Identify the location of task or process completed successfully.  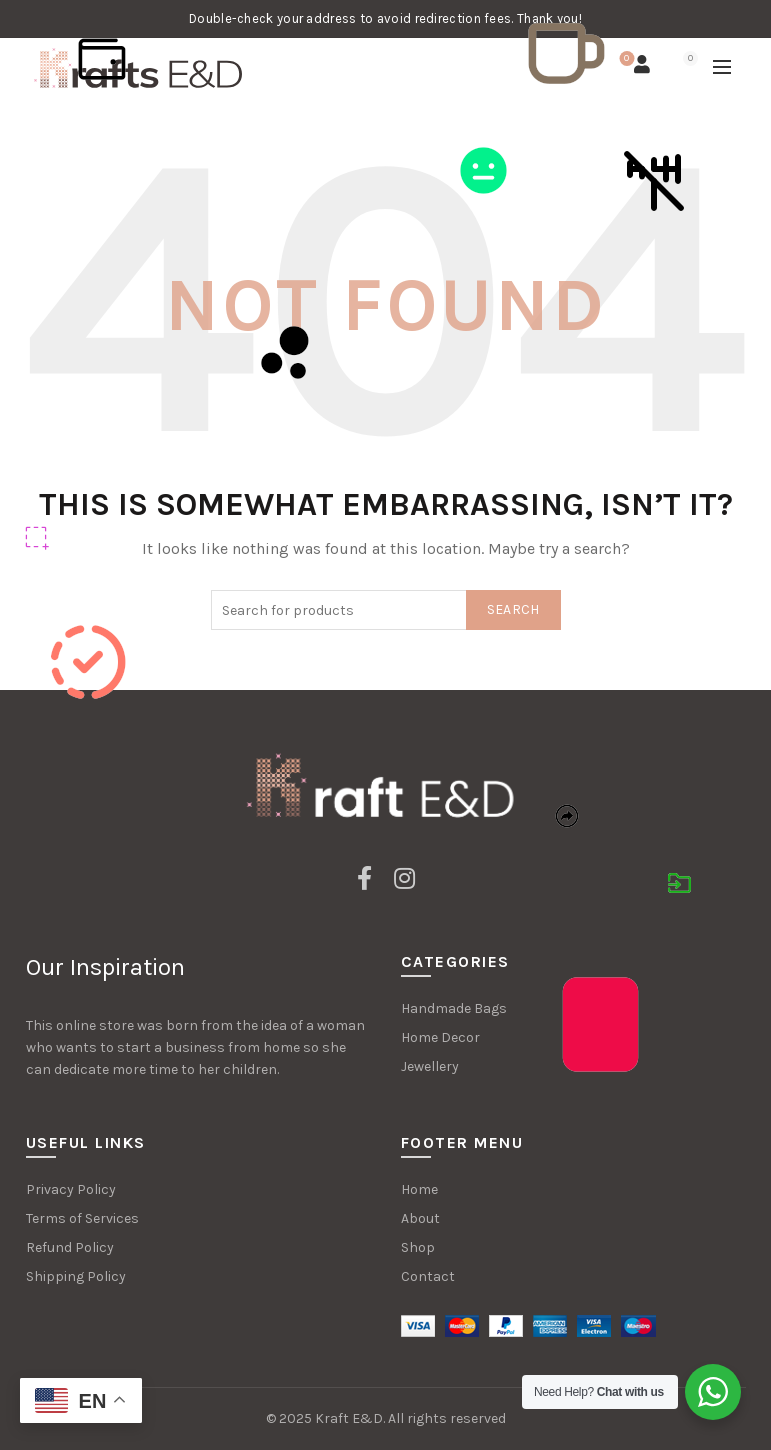
(88, 662).